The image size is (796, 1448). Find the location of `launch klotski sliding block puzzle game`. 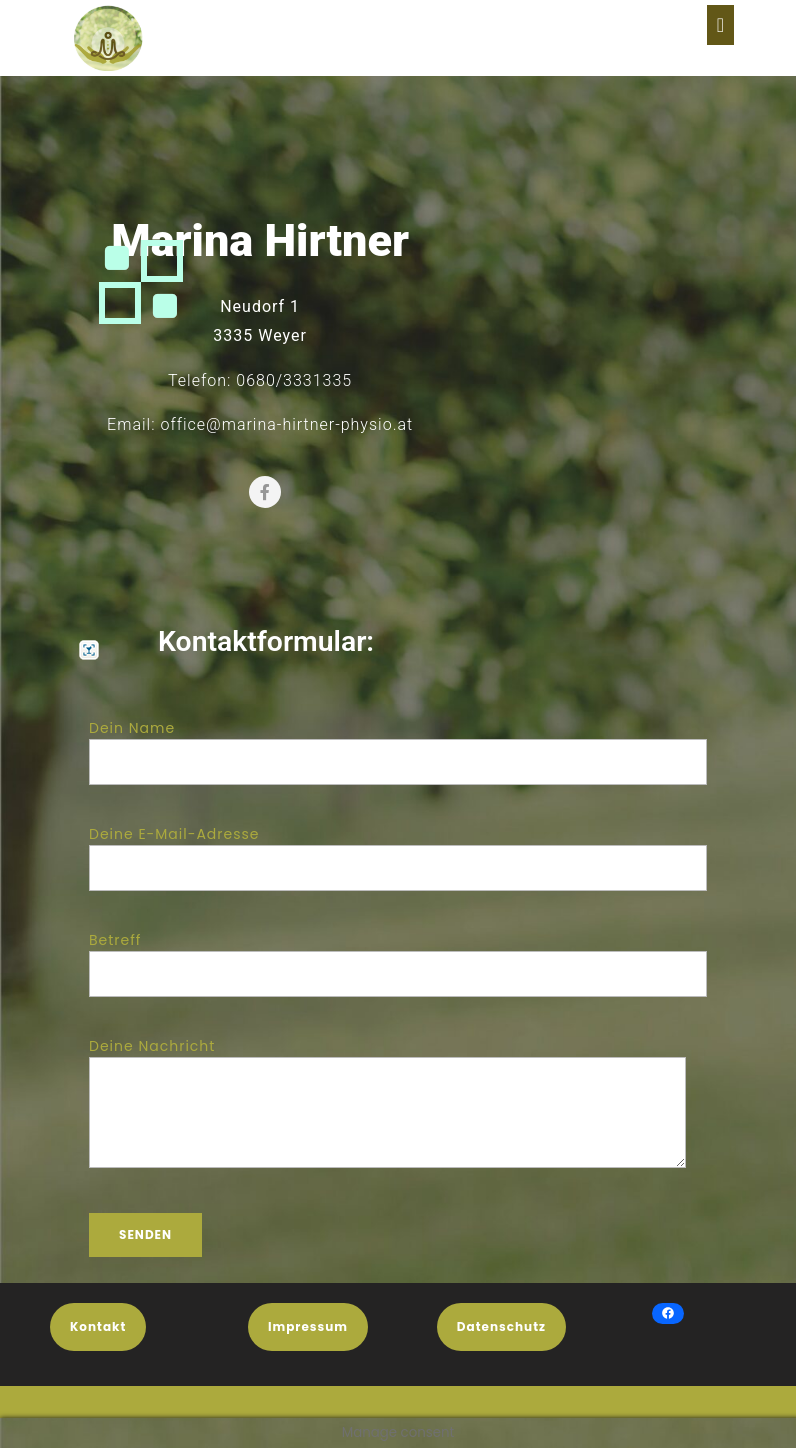

launch klotski sliding block puzzle game is located at coordinates (141, 282).